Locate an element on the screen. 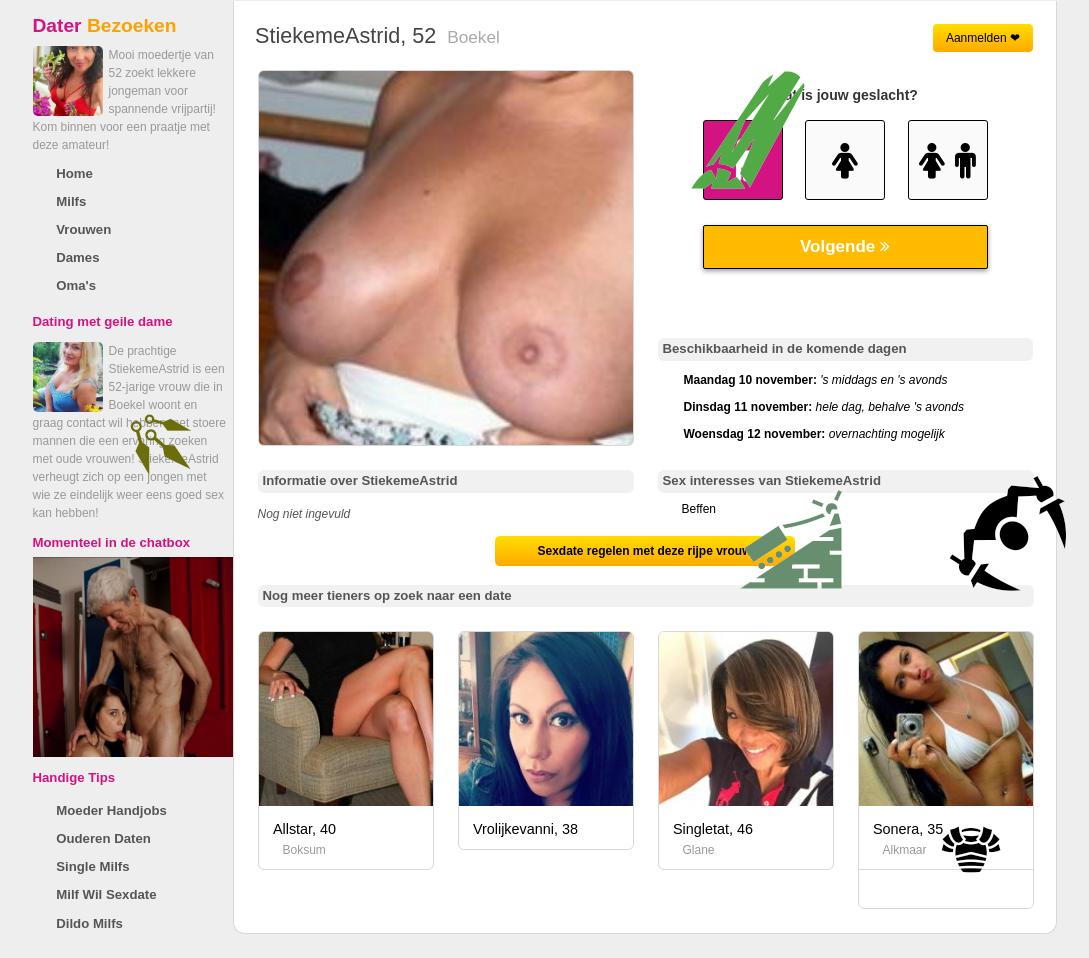  select thrown dagger weapon type is located at coordinates (161, 445).